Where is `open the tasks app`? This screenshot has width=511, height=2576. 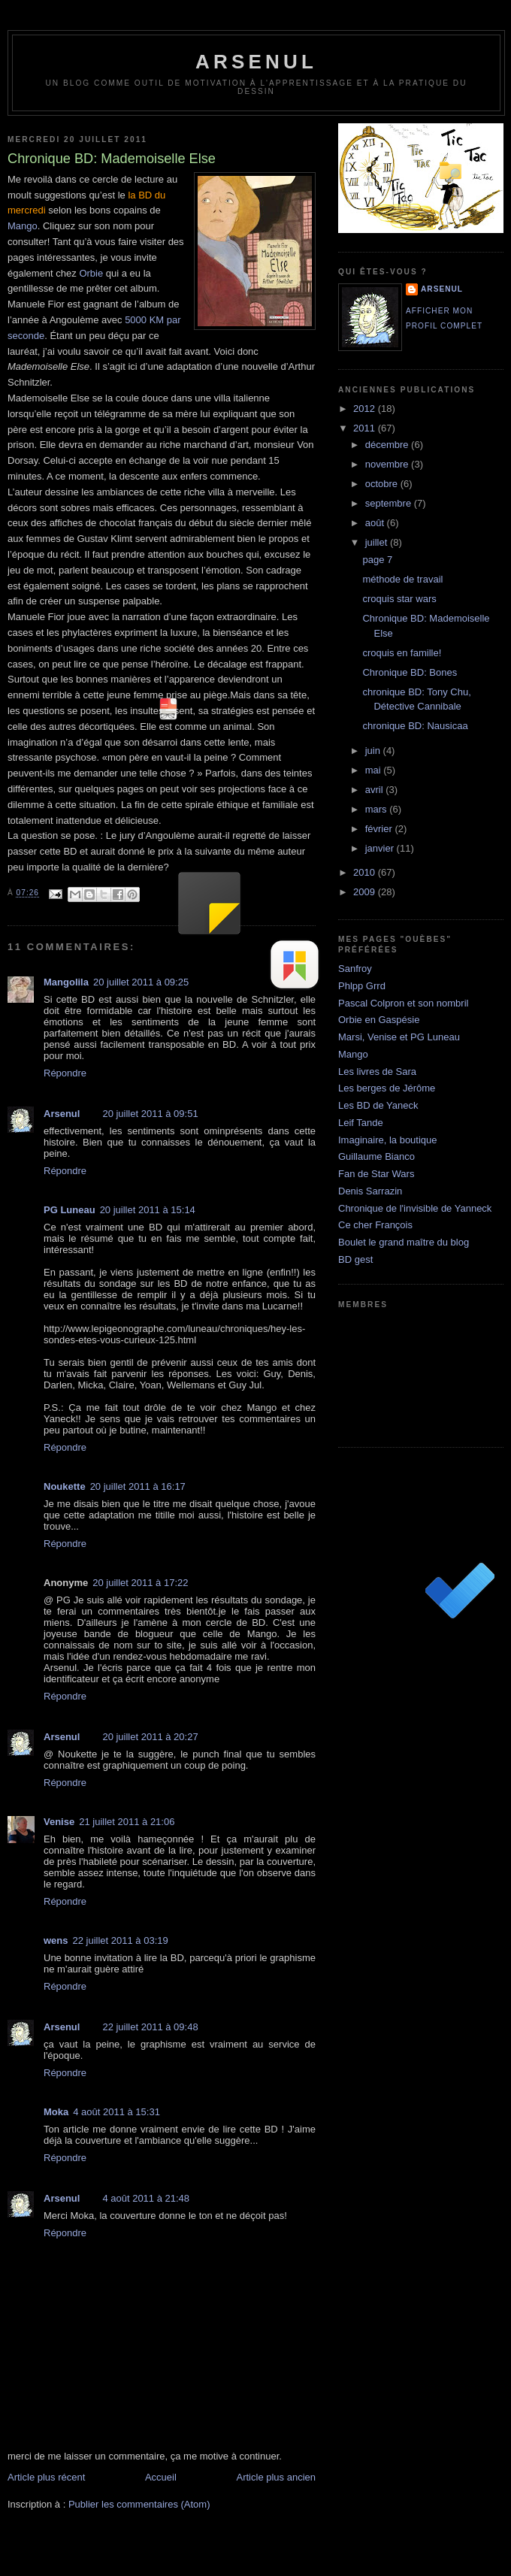 open the tasks app is located at coordinates (460, 1591).